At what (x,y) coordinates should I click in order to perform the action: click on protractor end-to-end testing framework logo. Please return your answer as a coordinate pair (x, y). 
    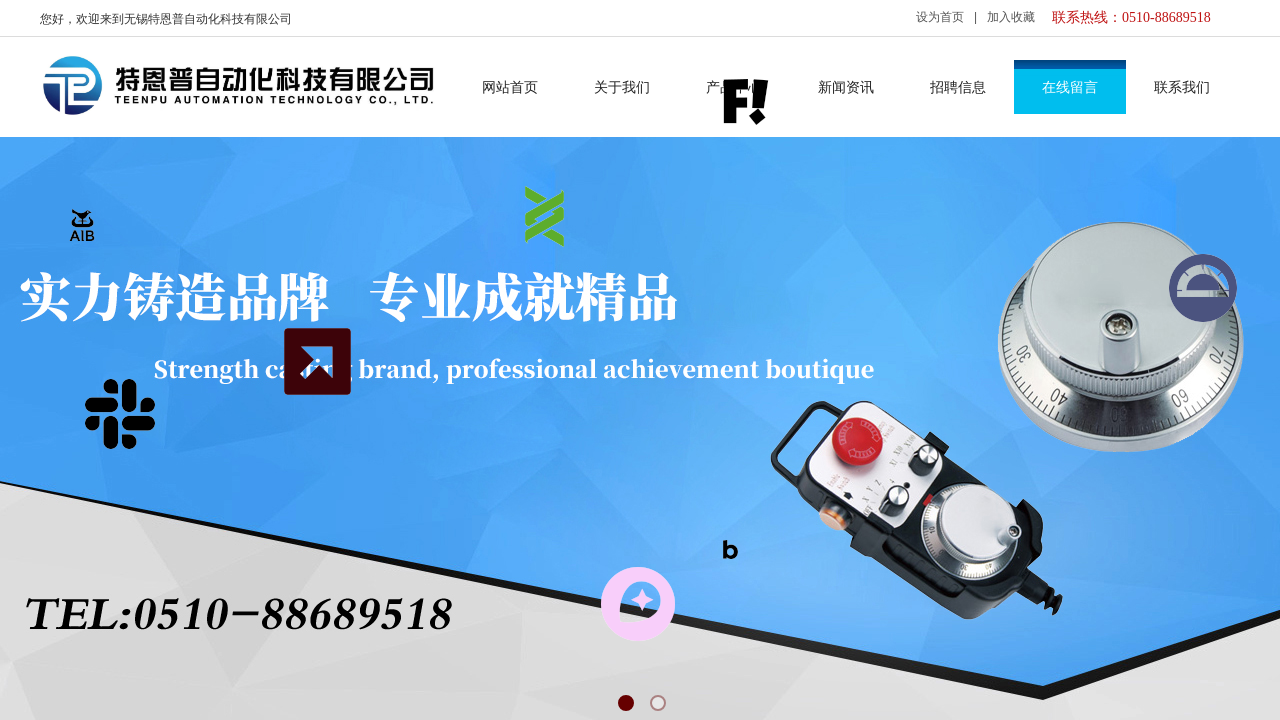
    Looking at the image, I should click on (1203, 288).